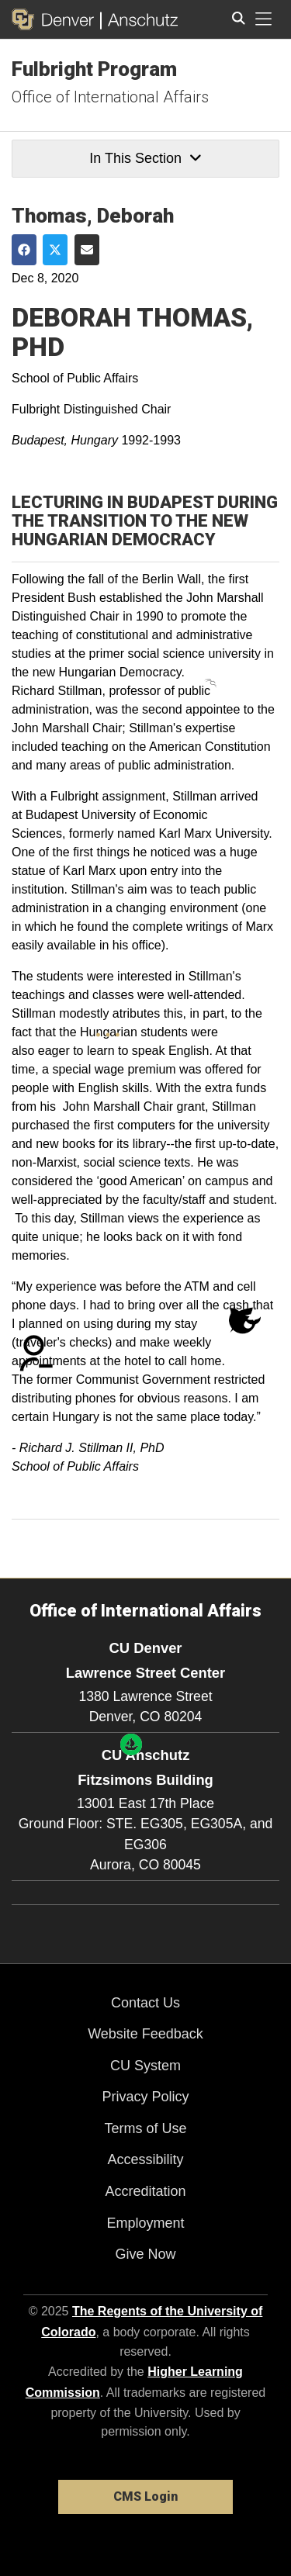 This screenshot has width=291, height=2576. Describe the element at coordinates (33, 1354) in the screenshot. I see `remove a user or contact` at that location.